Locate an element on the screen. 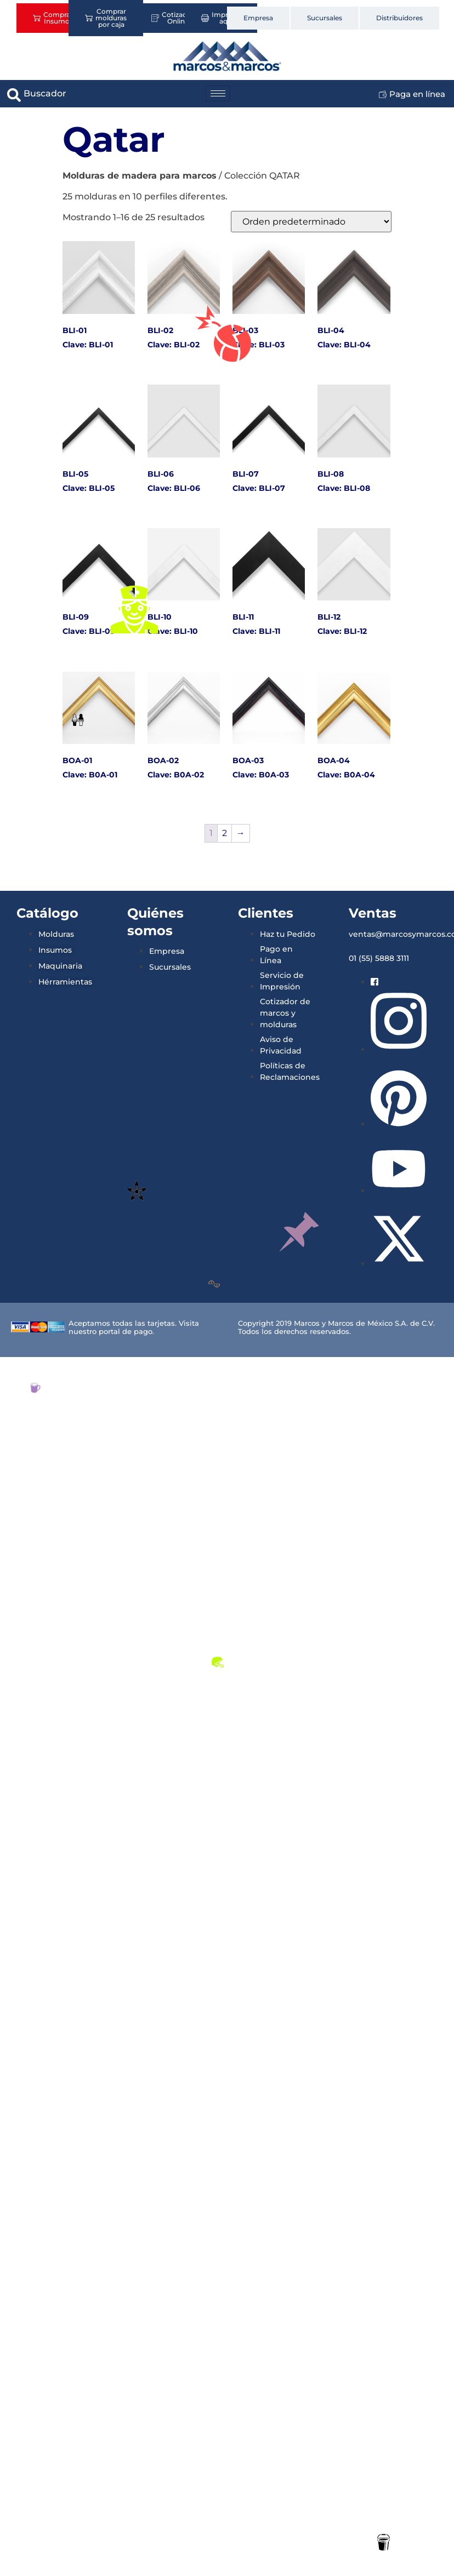  access american football content or games is located at coordinates (218, 1662).